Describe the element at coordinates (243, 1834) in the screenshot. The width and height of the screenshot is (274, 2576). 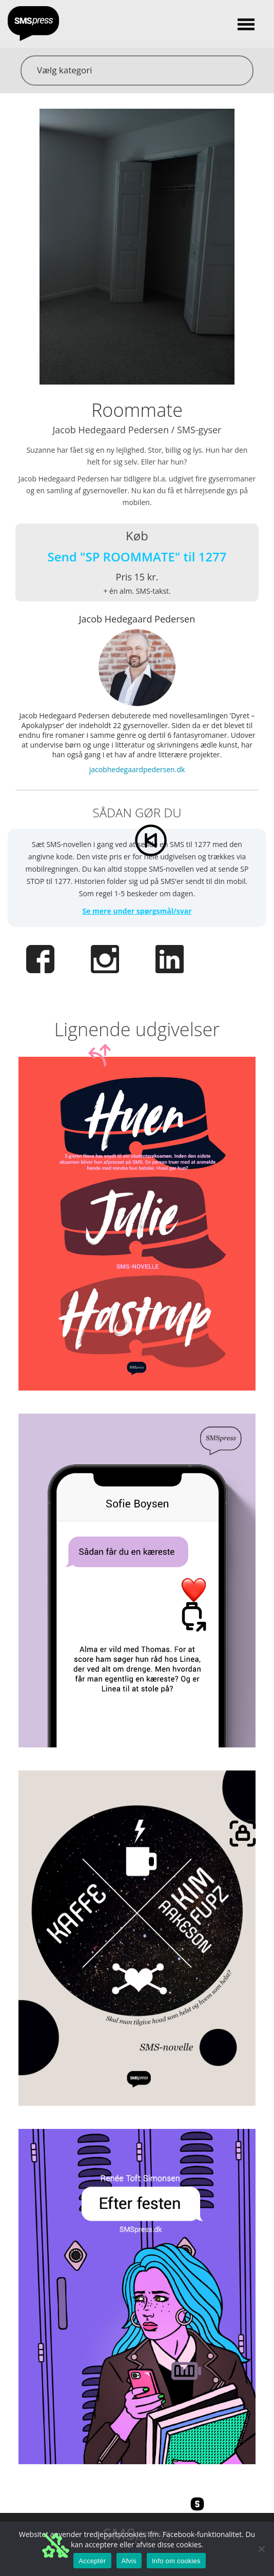
I see `access secure or locked content` at that location.